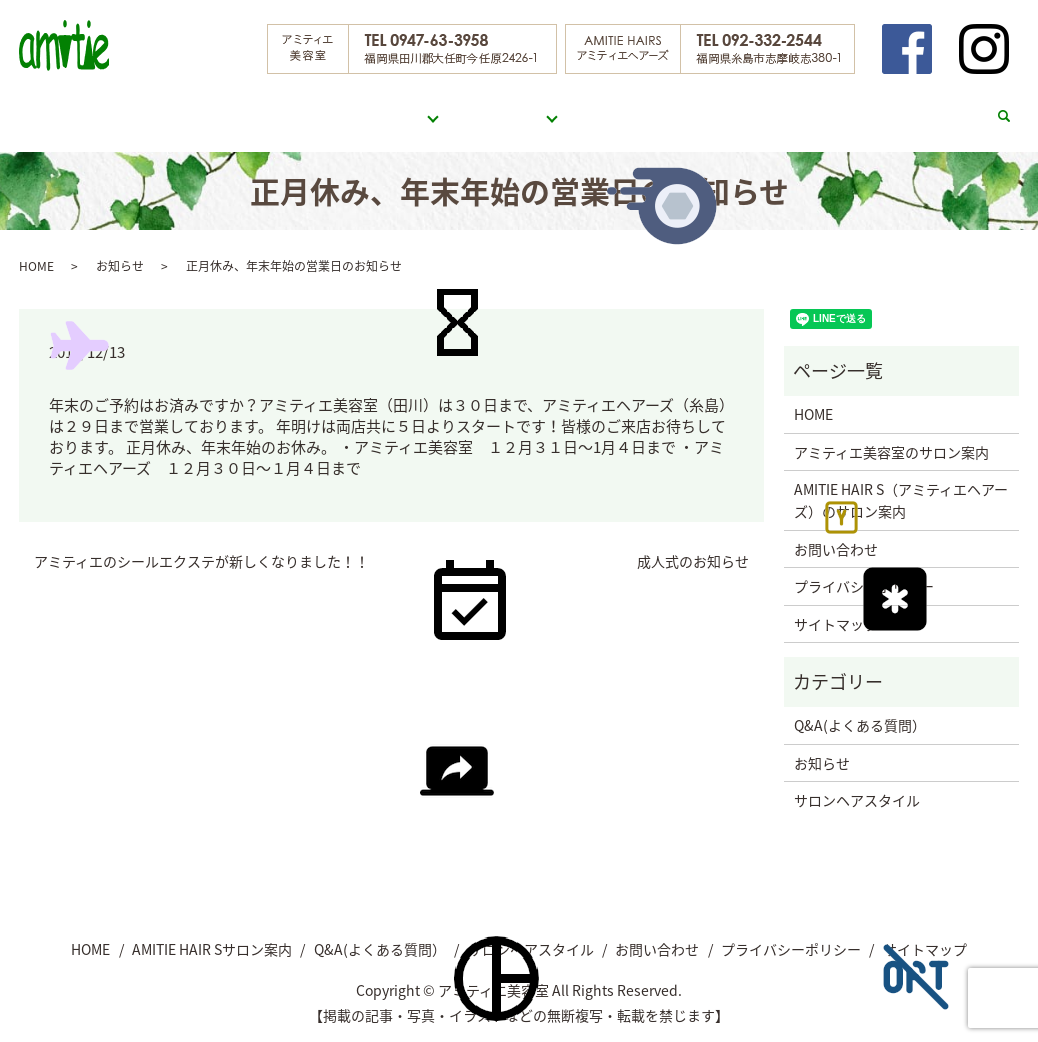 The image size is (1038, 1042). I want to click on event confirmed or available, so click(470, 604).